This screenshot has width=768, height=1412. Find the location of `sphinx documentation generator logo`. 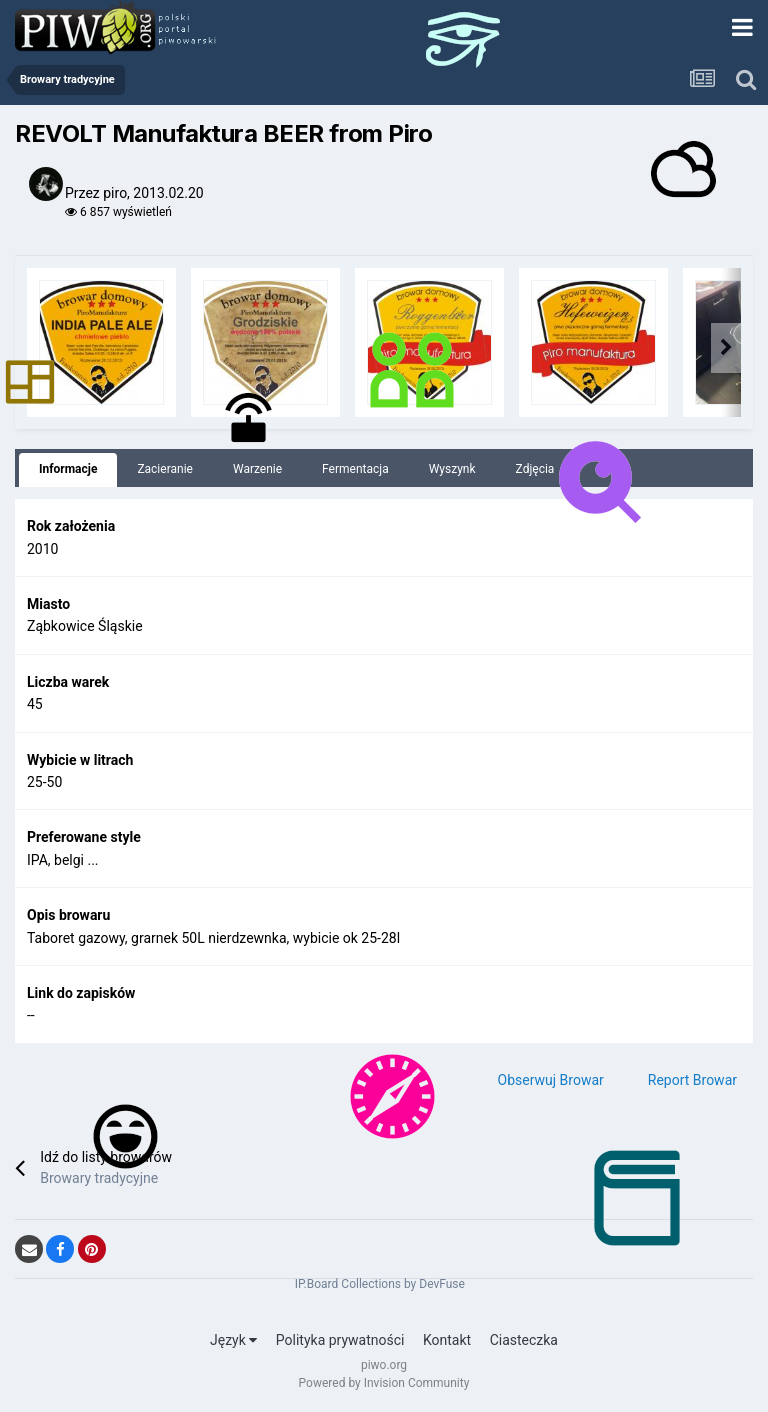

sphinx documentation generator logo is located at coordinates (463, 40).